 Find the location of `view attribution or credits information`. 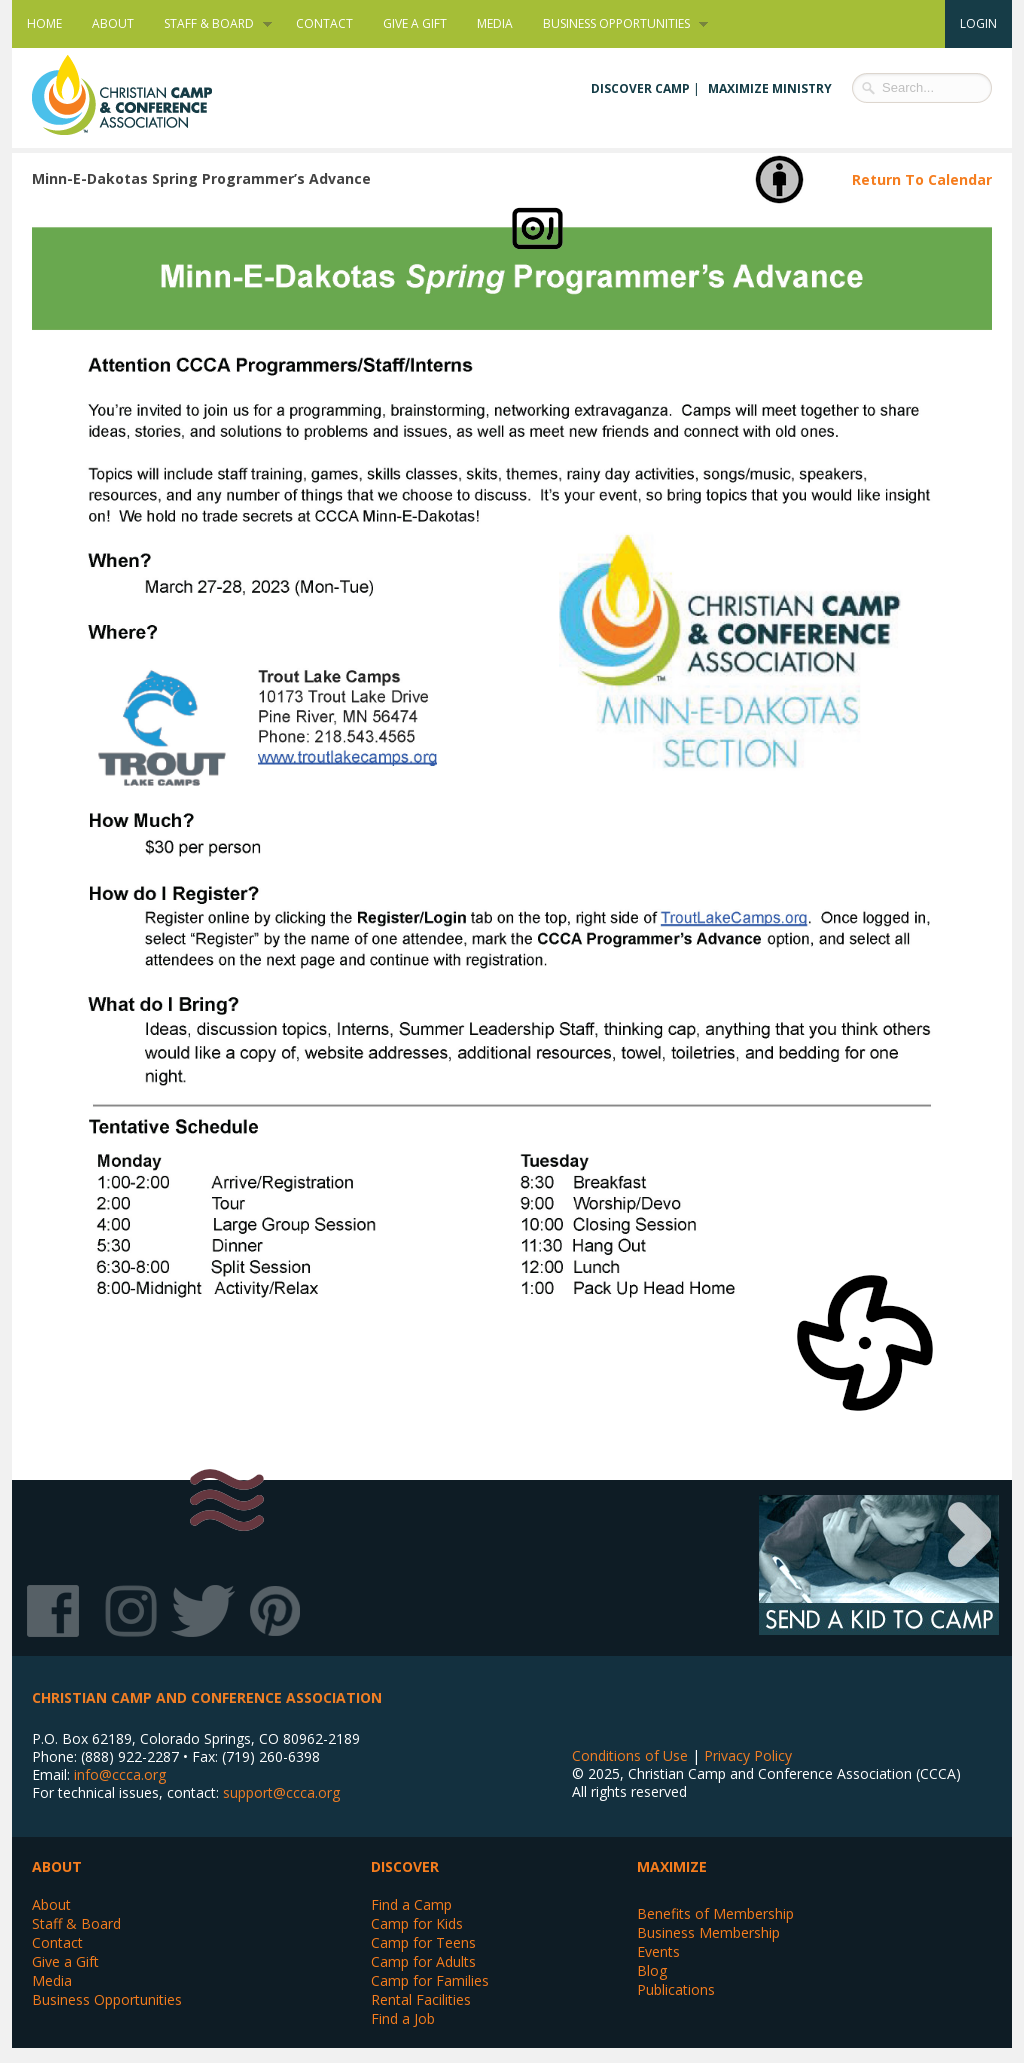

view attribution or credits information is located at coordinates (779, 179).